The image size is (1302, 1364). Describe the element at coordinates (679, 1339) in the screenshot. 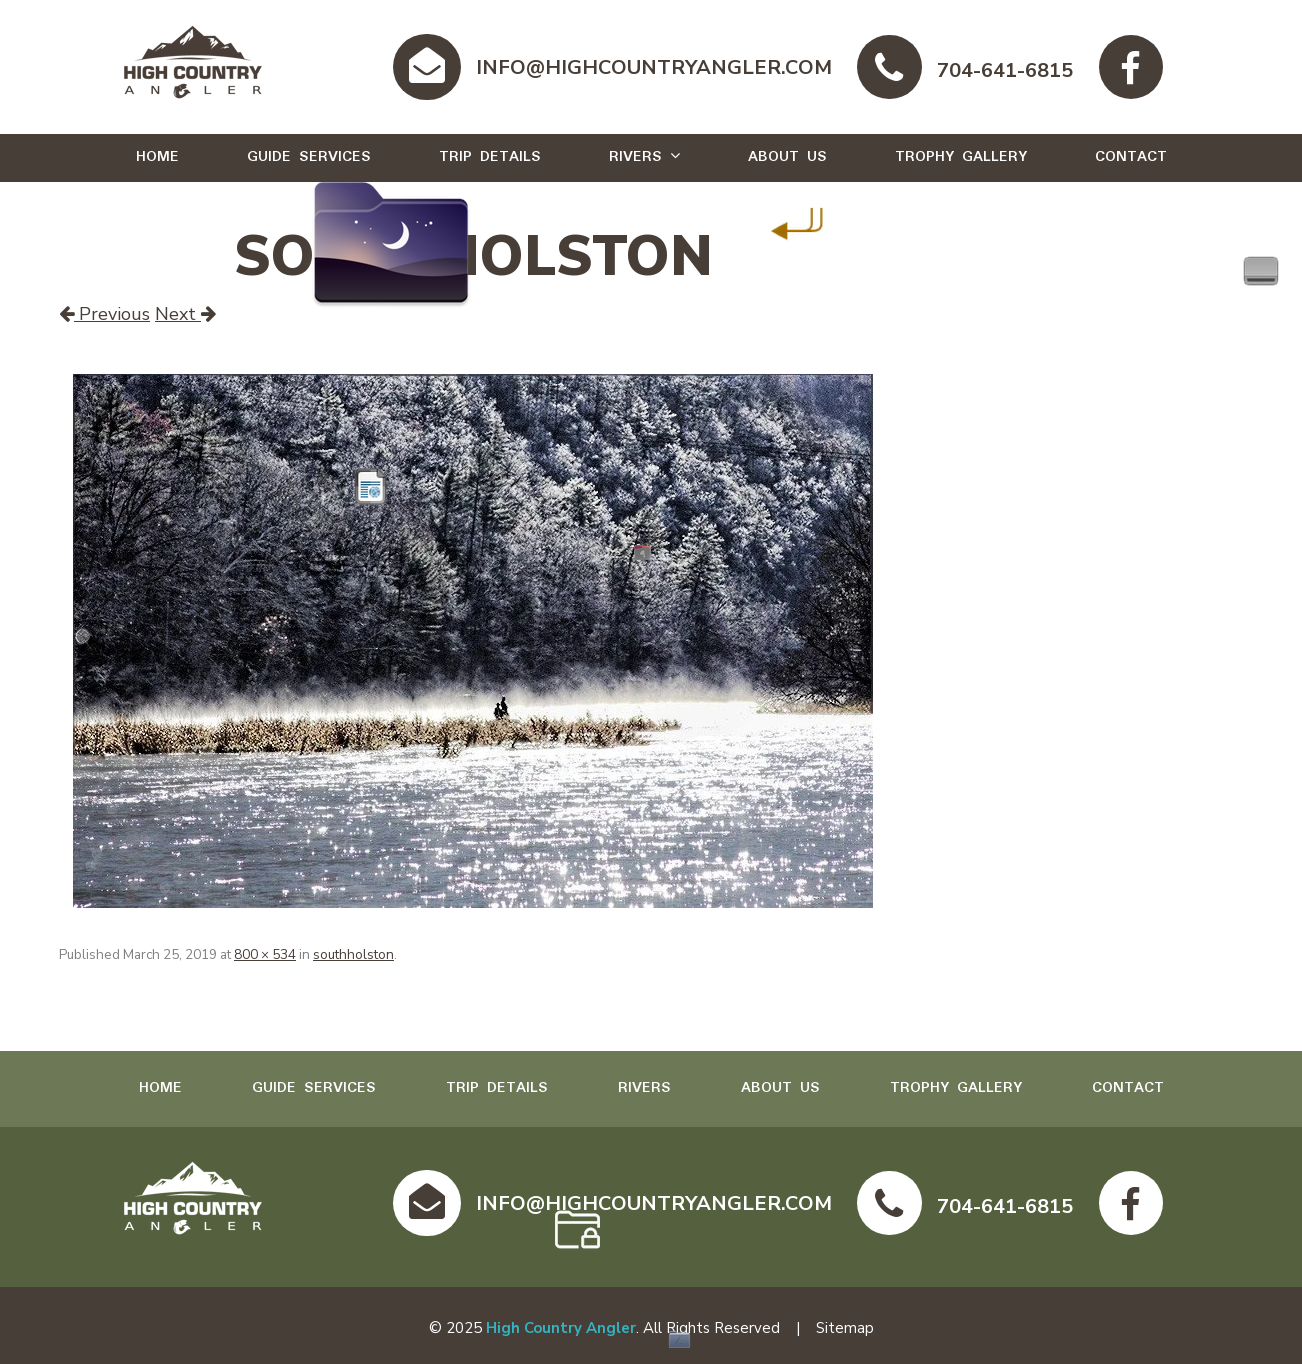

I see `access the root directory` at that location.